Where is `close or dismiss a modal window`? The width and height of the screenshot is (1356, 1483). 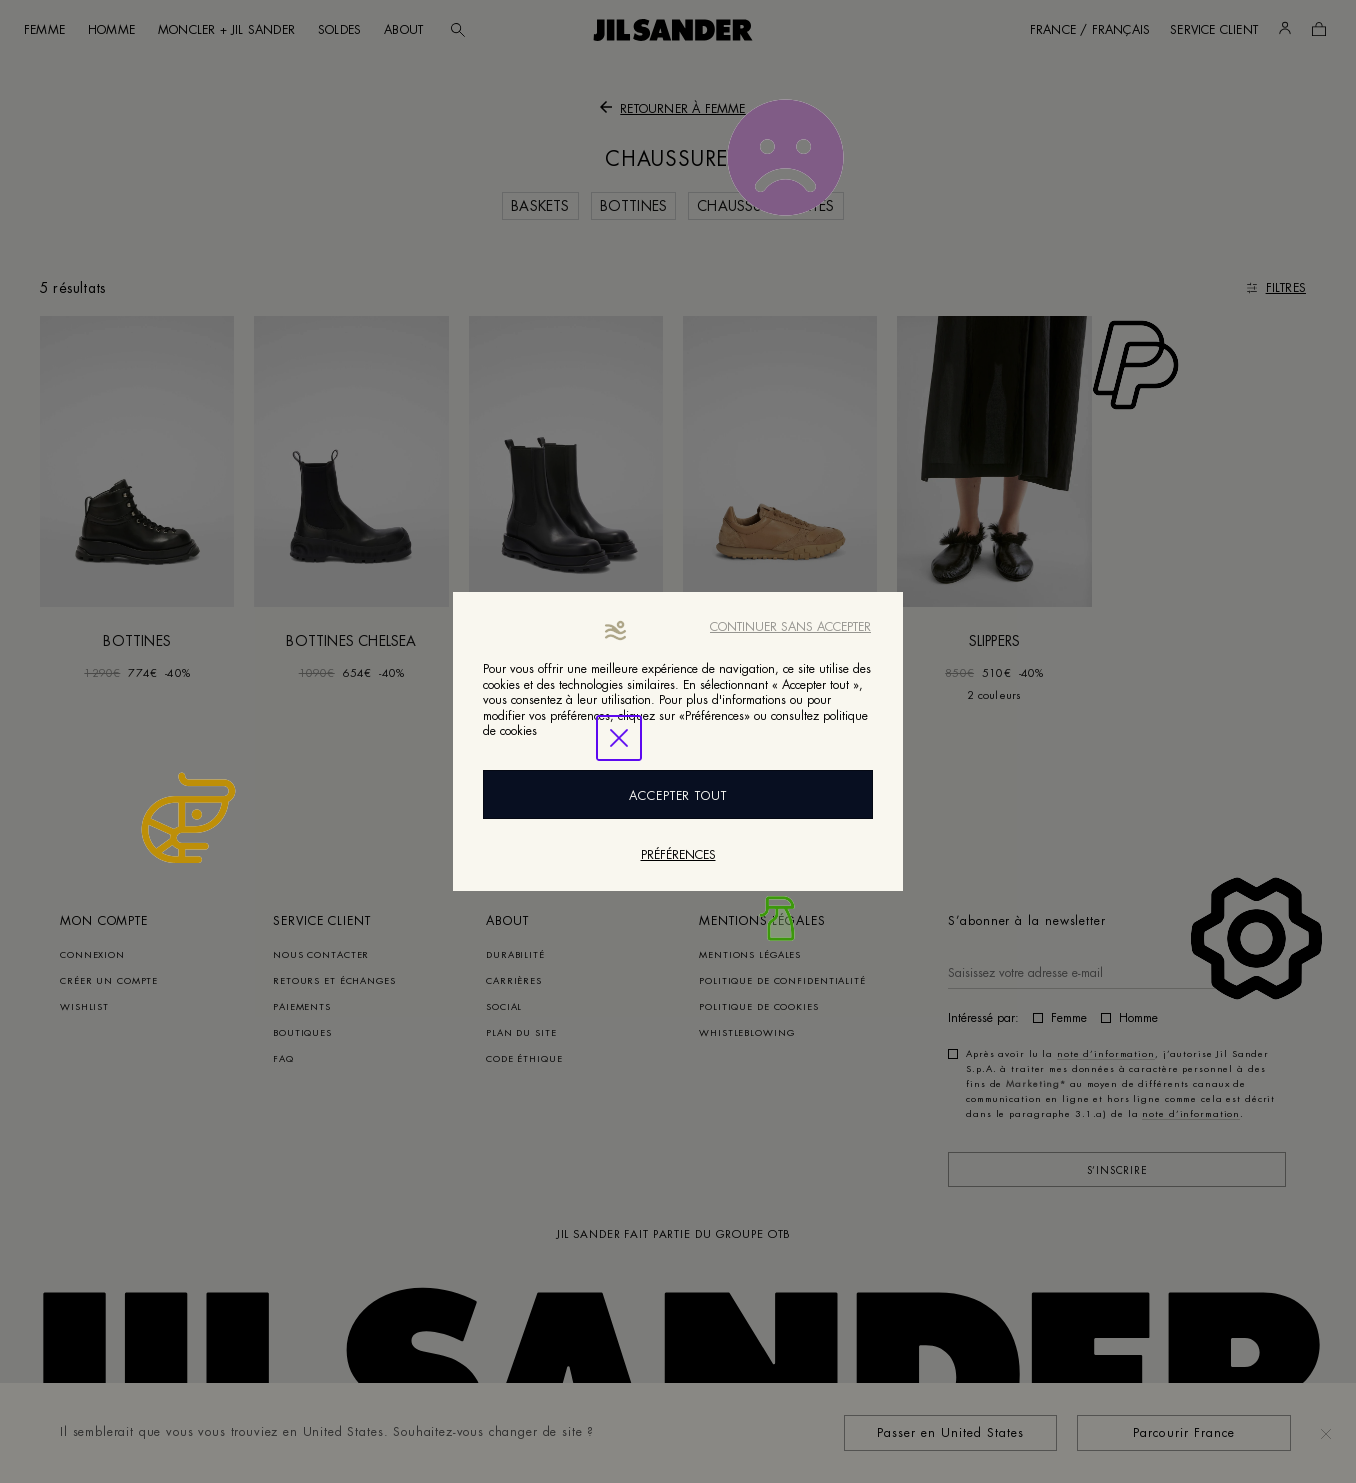
close or dismiss a modal window is located at coordinates (619, 738).